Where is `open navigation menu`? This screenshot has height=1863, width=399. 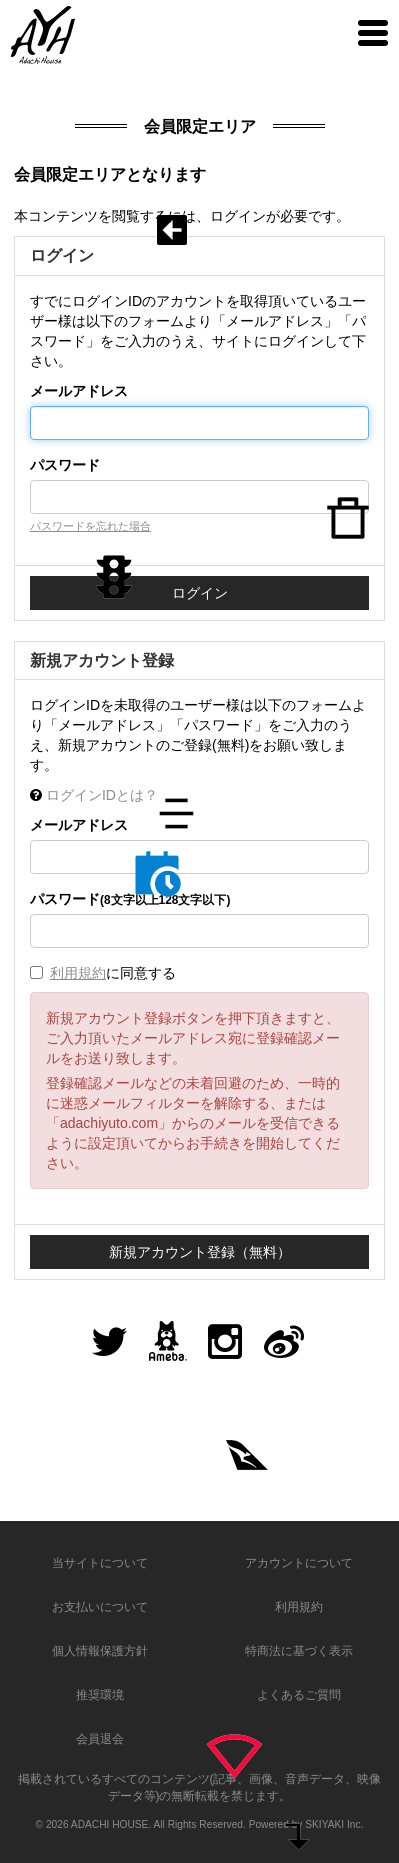 open navigation menu is located at coordinates (176, 813).